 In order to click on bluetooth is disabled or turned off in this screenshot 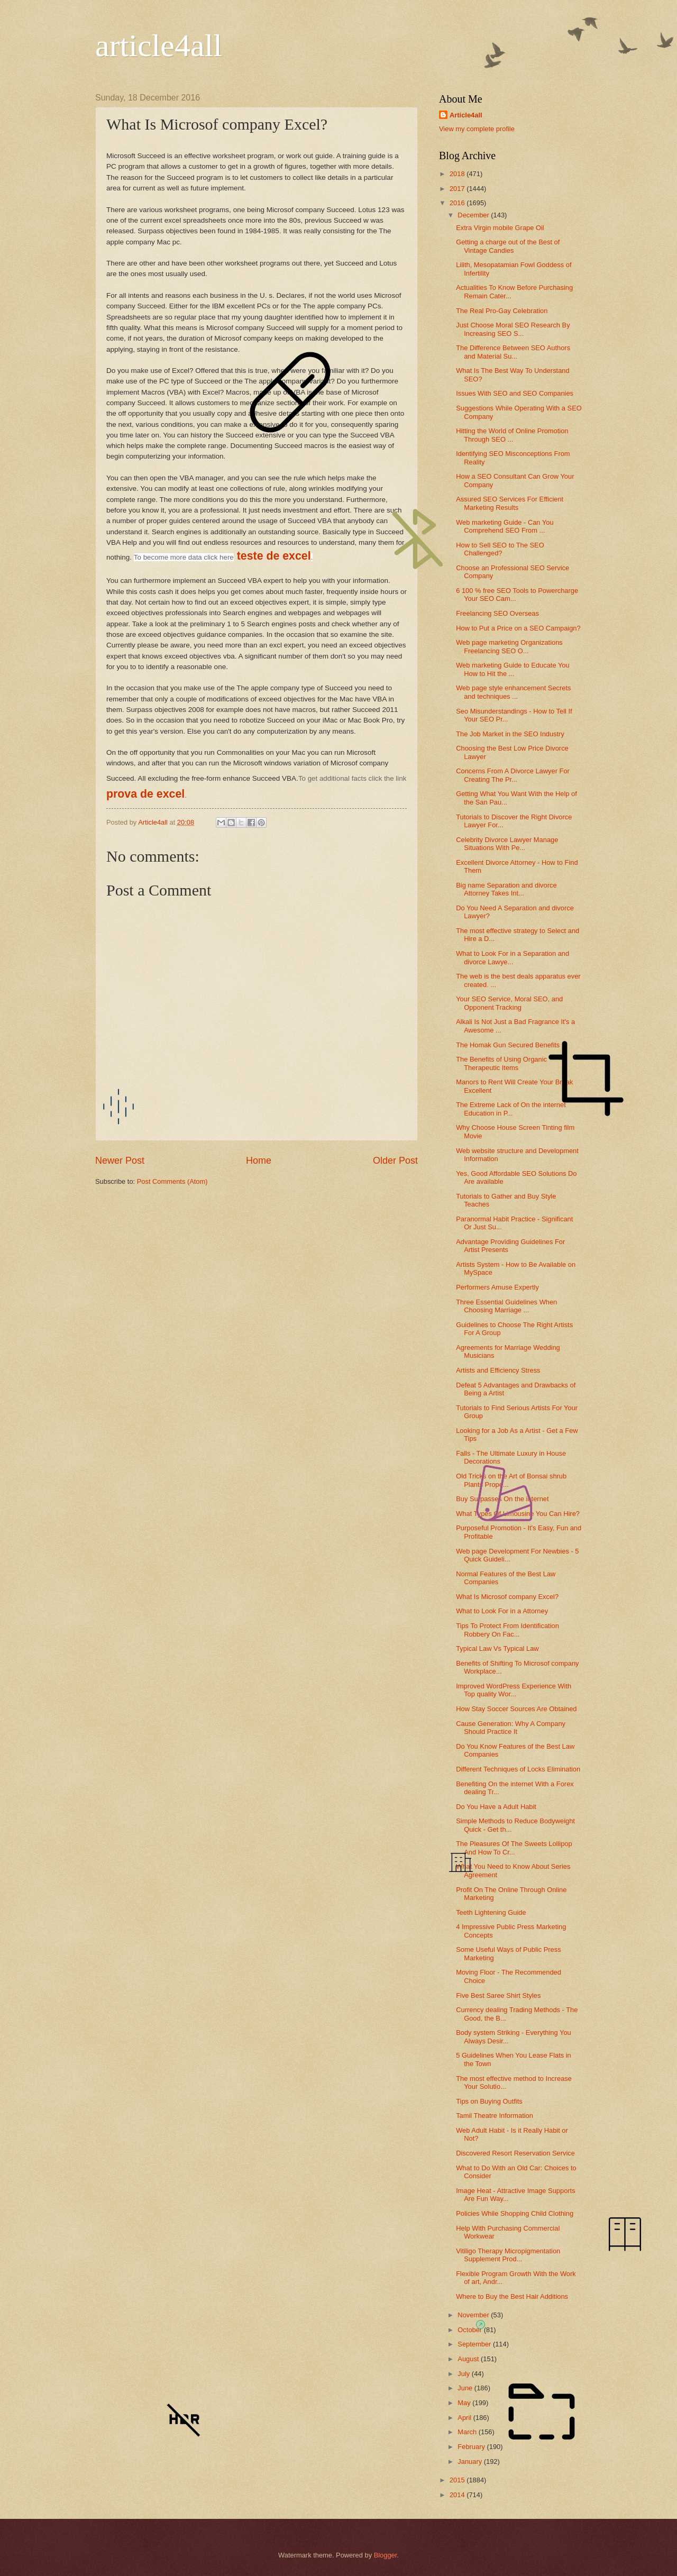, I will do `click(415, 539)`.